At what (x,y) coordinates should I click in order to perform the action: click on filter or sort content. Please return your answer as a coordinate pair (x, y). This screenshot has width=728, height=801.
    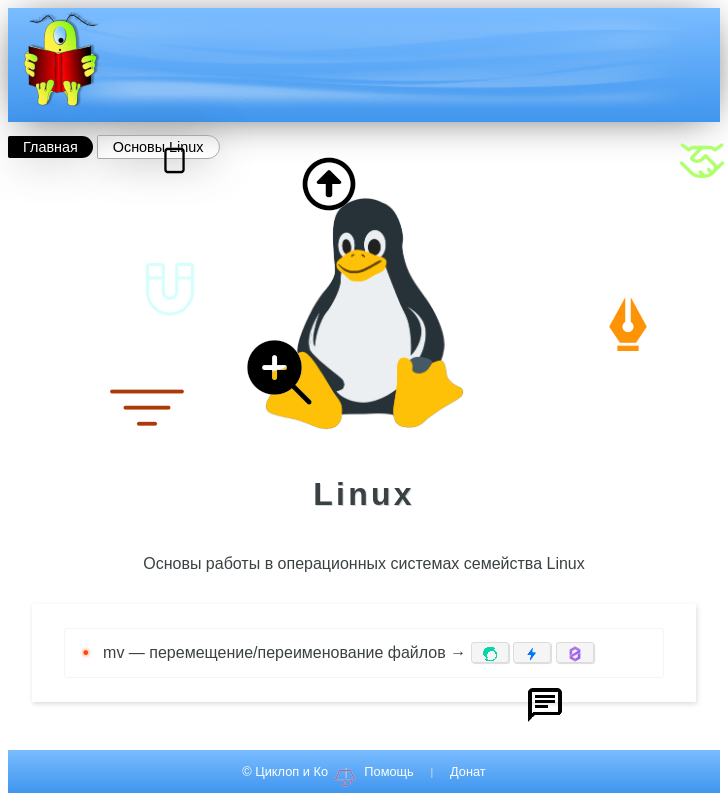
    Looking at the image, I should click on (147, 405).